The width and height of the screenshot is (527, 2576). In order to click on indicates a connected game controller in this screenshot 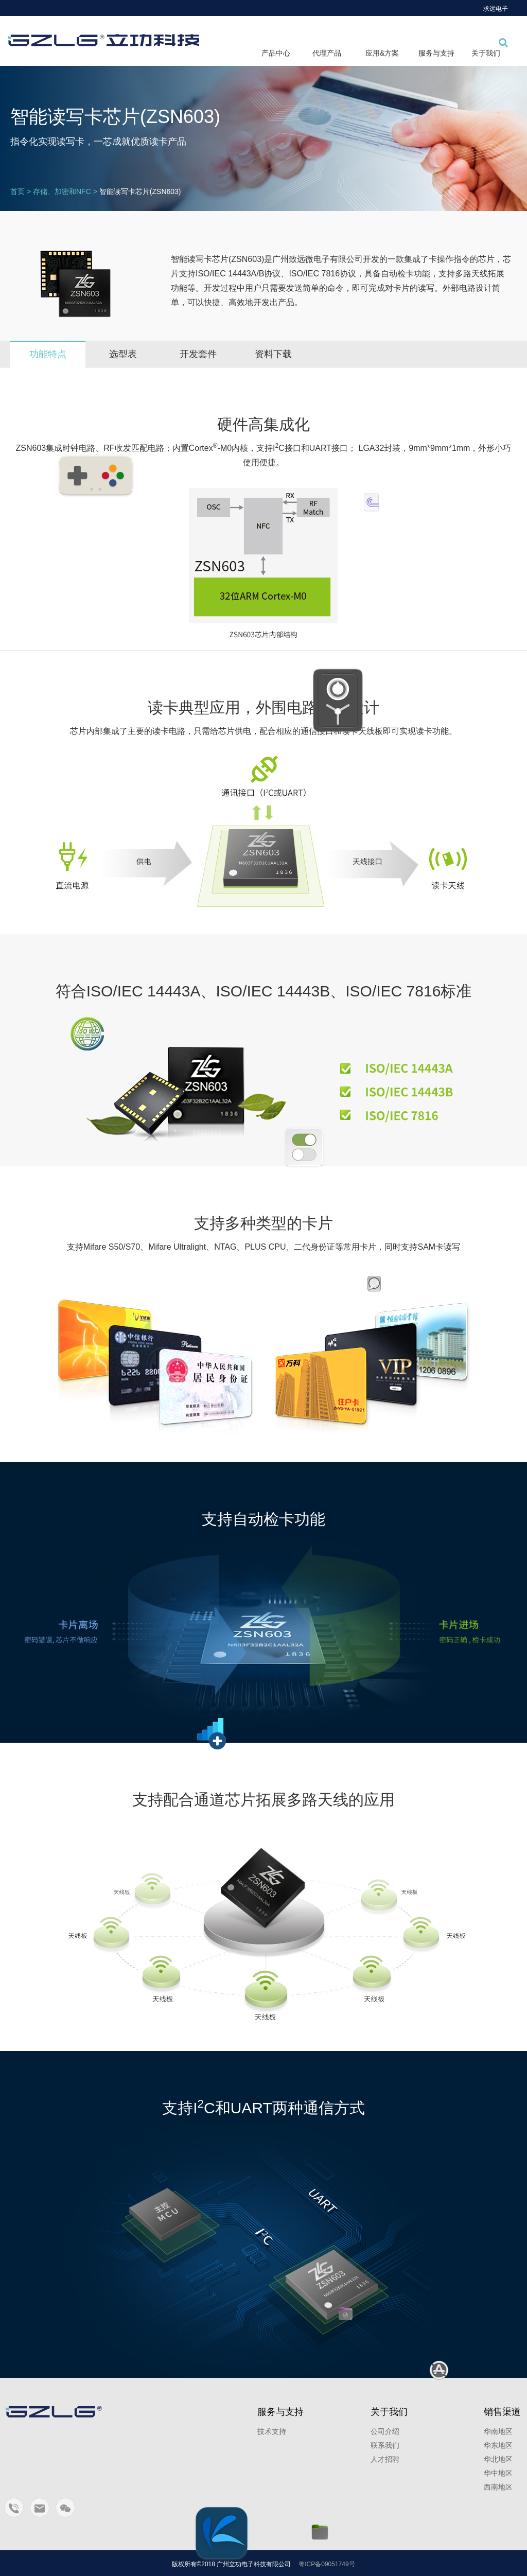, I will do `click(96, 476)`.